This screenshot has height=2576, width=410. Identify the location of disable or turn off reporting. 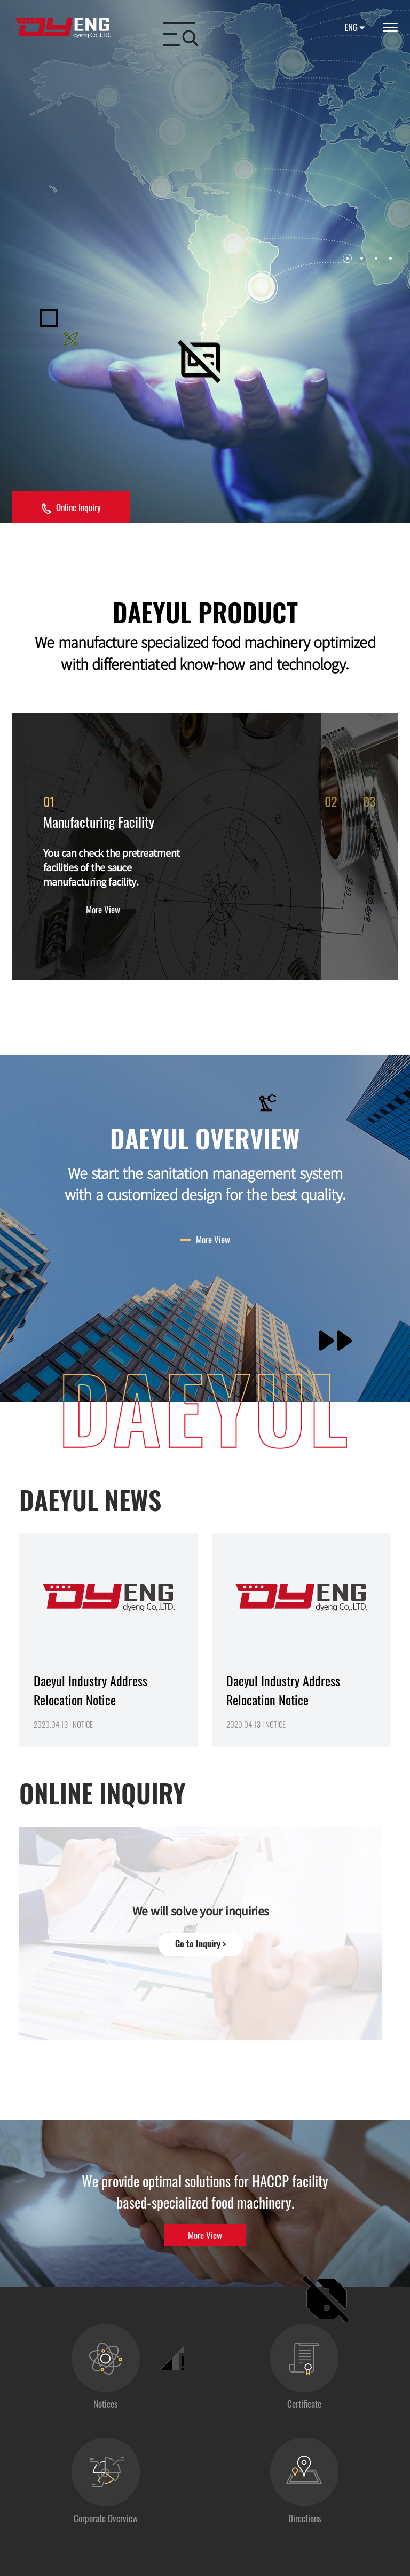
(327, 2299).